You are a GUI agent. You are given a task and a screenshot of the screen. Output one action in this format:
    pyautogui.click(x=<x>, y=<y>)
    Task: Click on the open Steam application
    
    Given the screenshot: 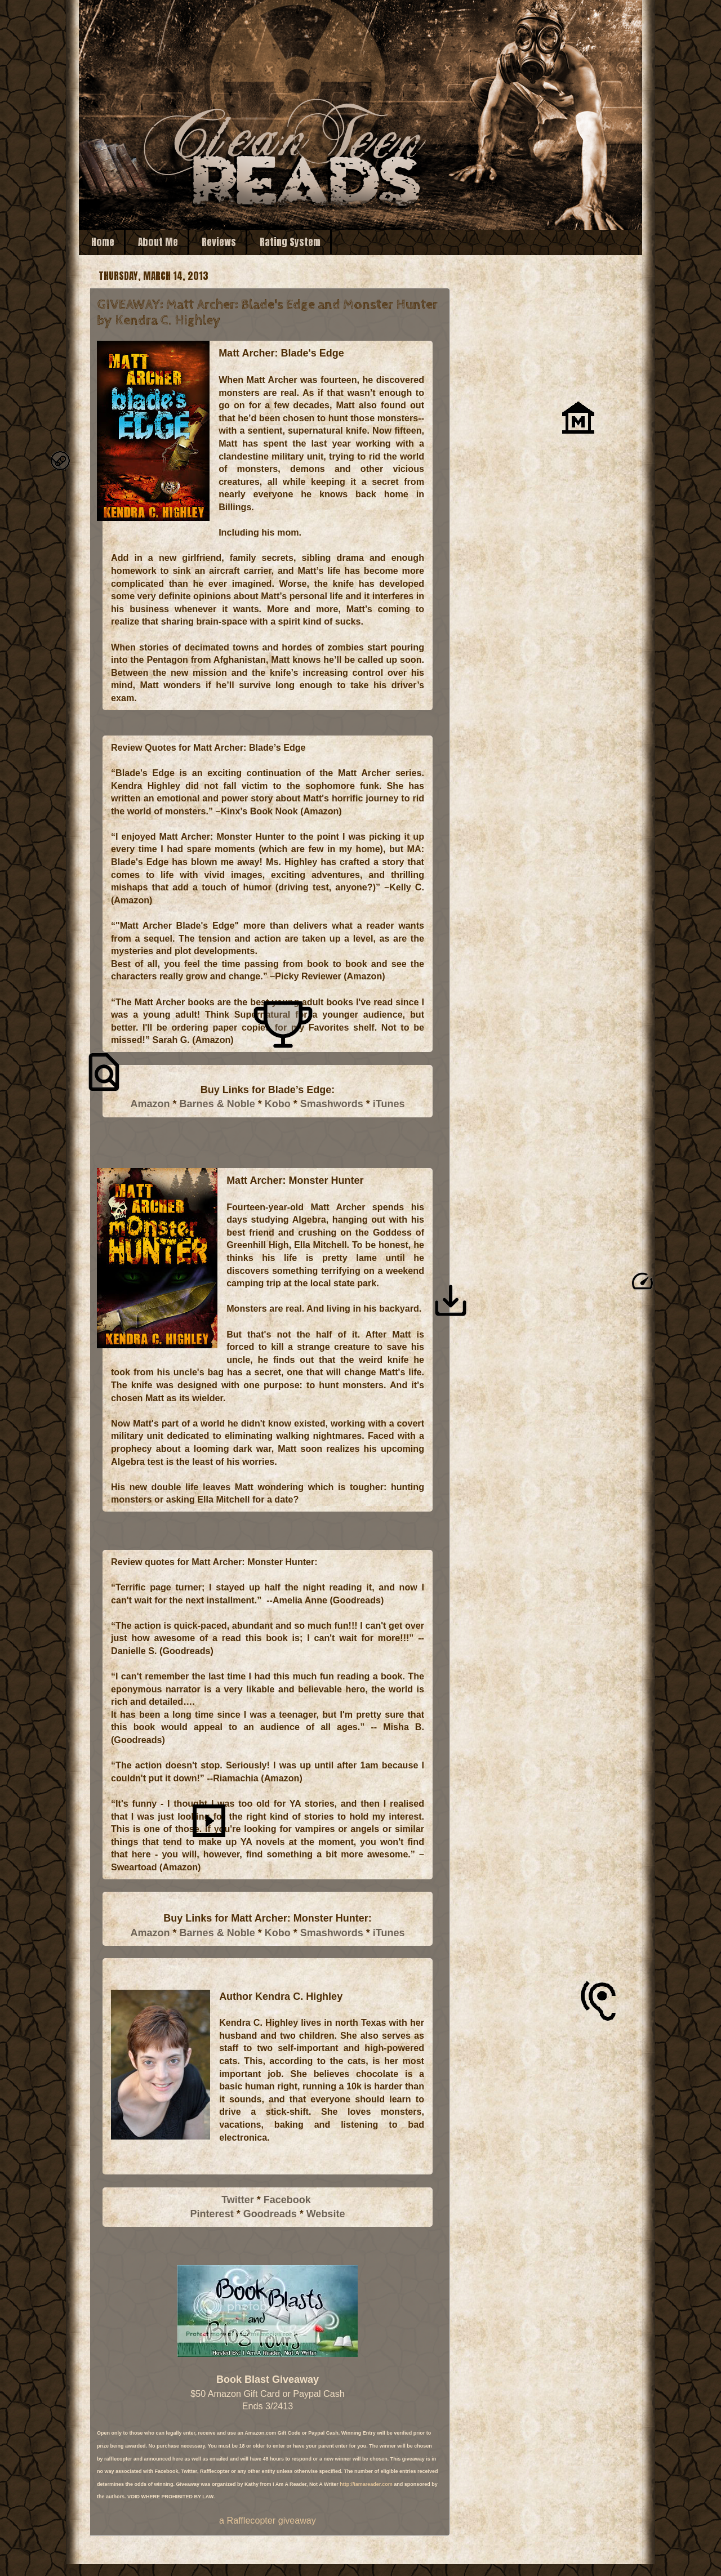 What is the action you would take?
    pyautogui.click(x=60, y=461)
    